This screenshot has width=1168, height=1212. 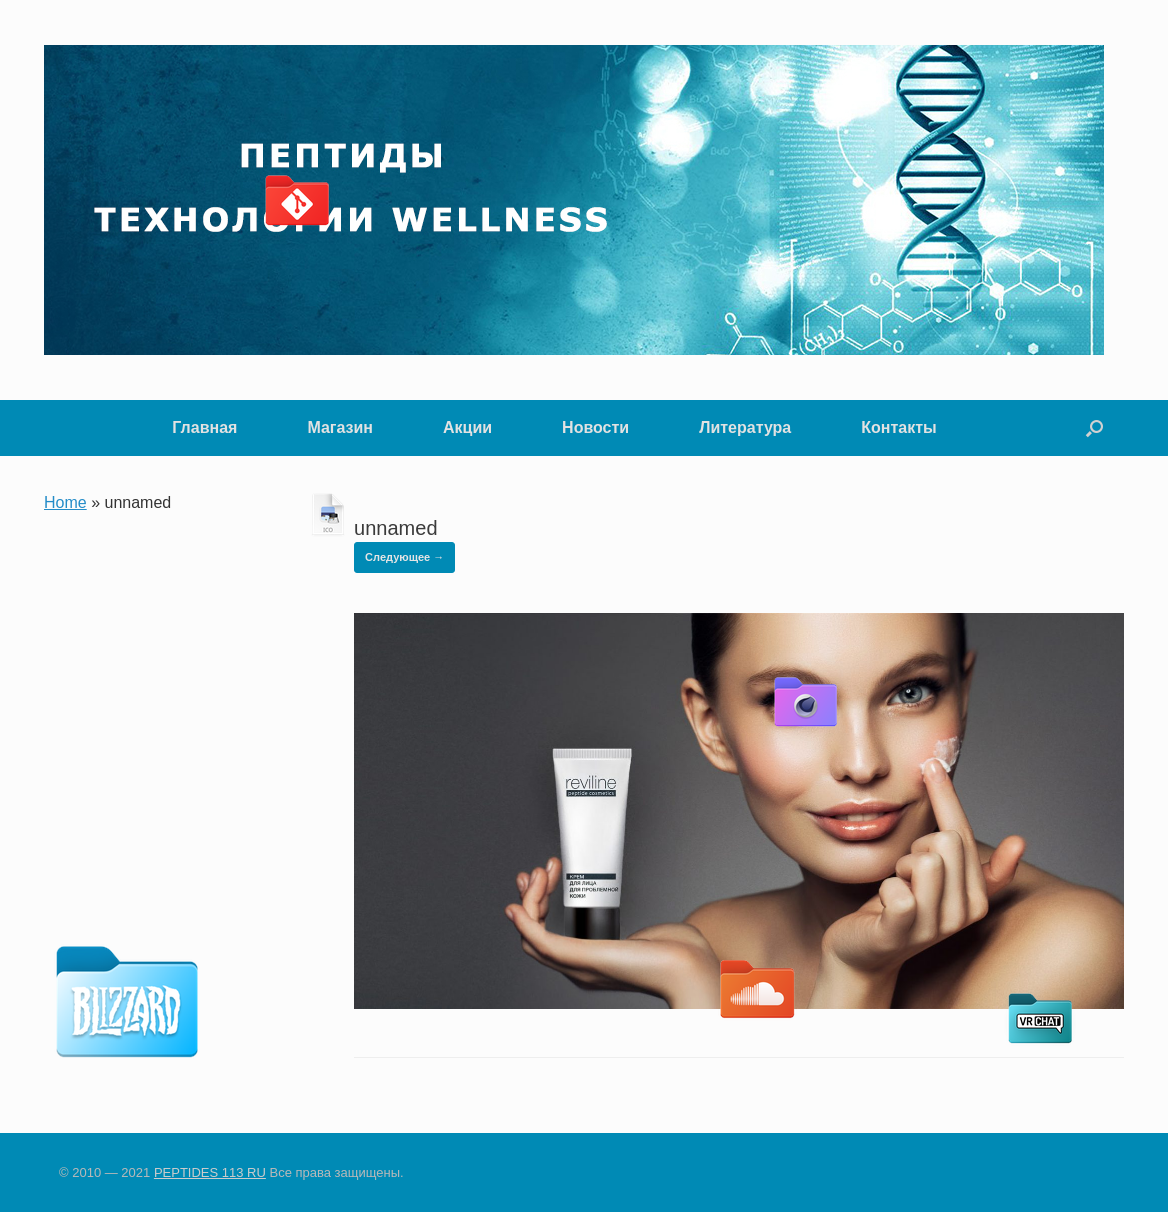 What do you see at coordinates (328, 515) in the screenshot?
I see `an ico image file used for icons and favicons` at bounding box center [328, 515].